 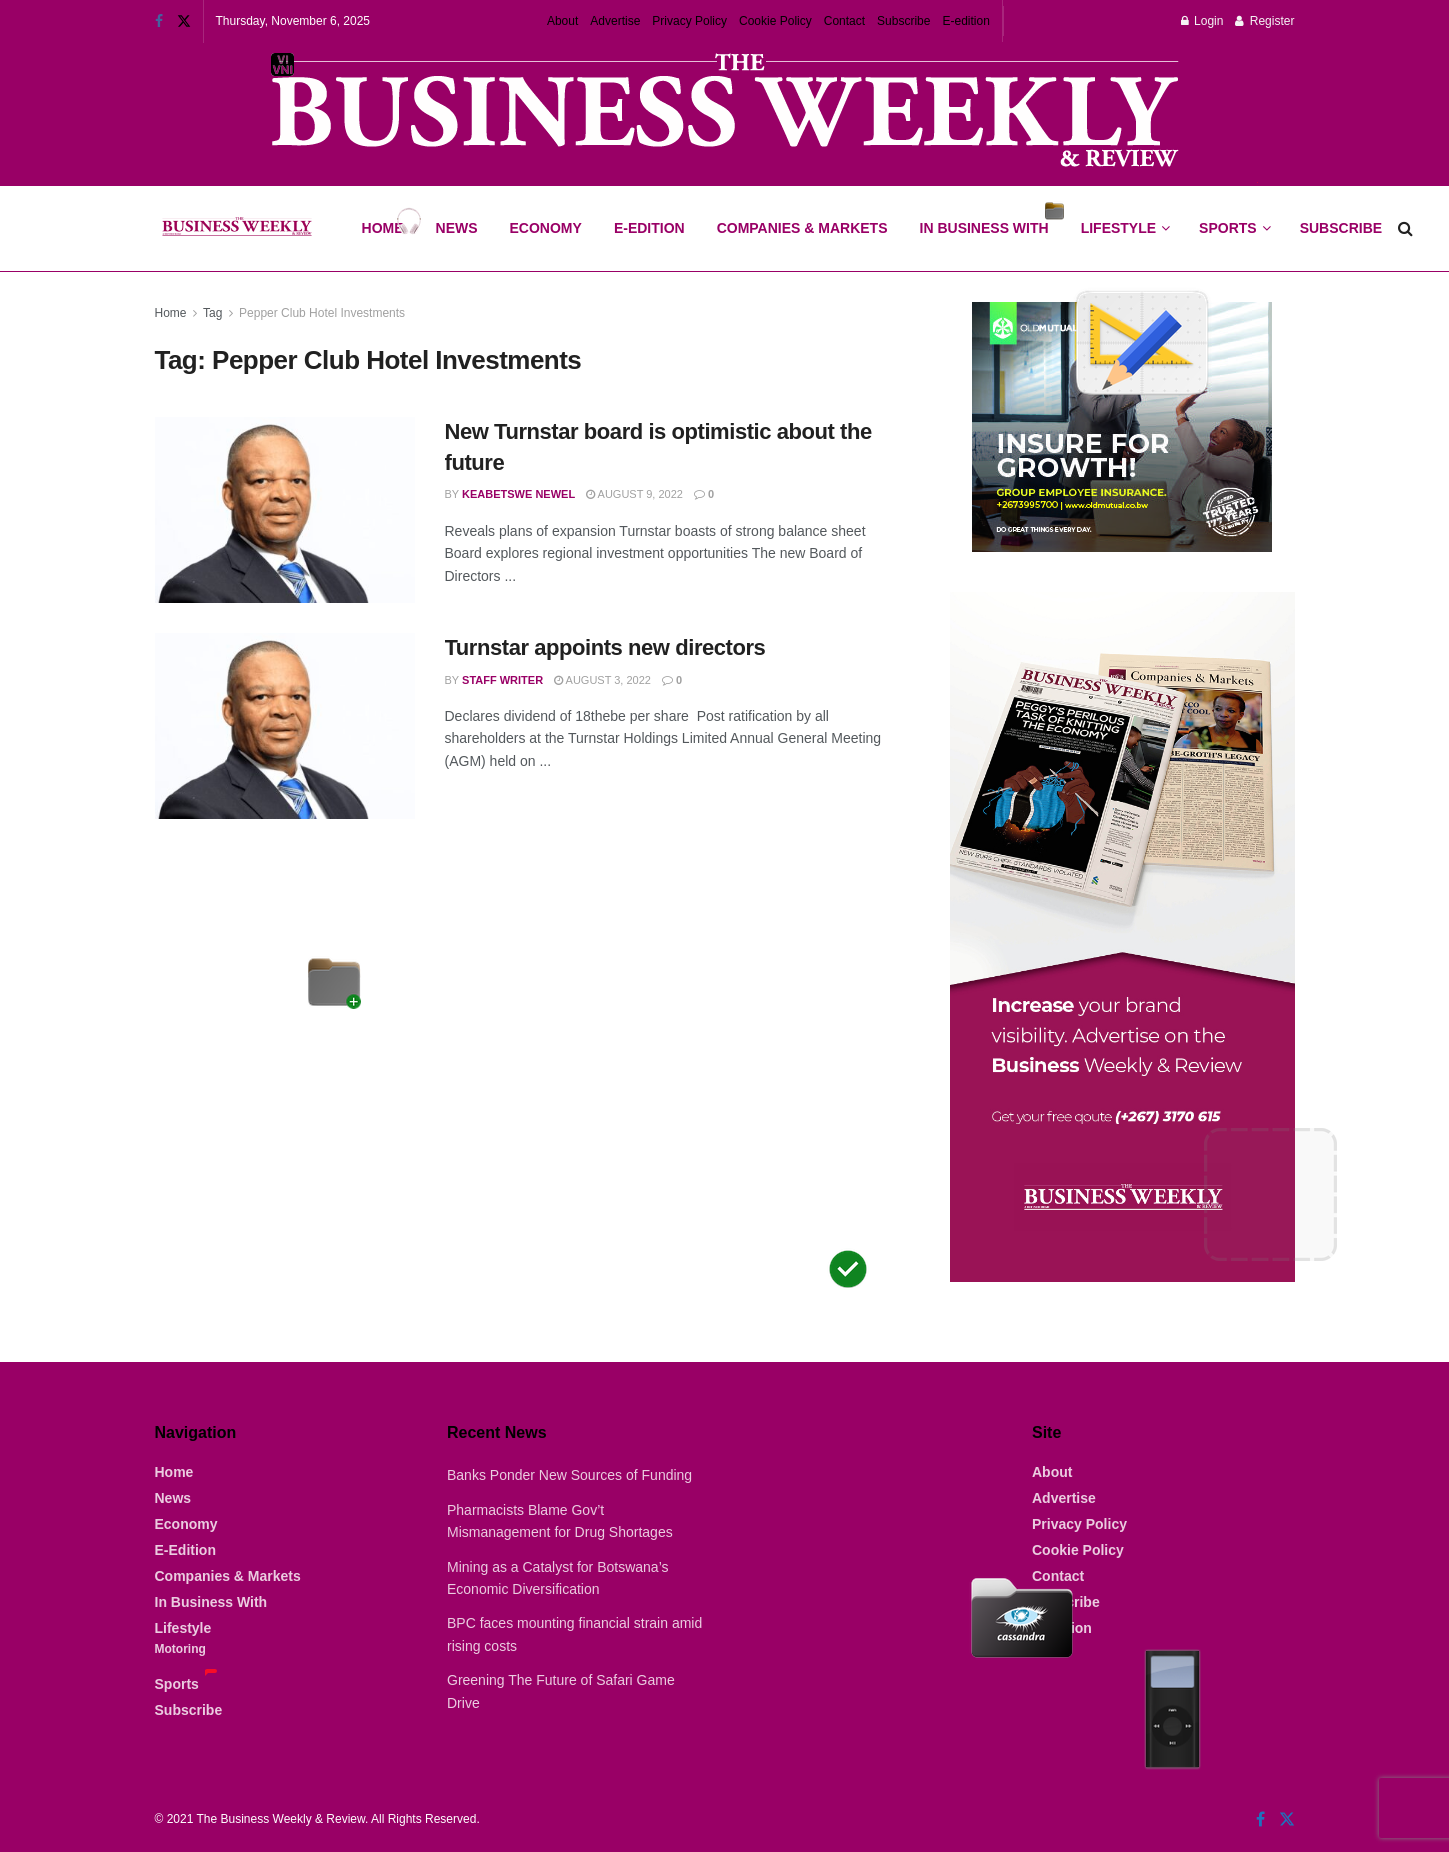 I want to click on switch to vietnamese keyboard input (vni encoding), so click(x=282, y=64).